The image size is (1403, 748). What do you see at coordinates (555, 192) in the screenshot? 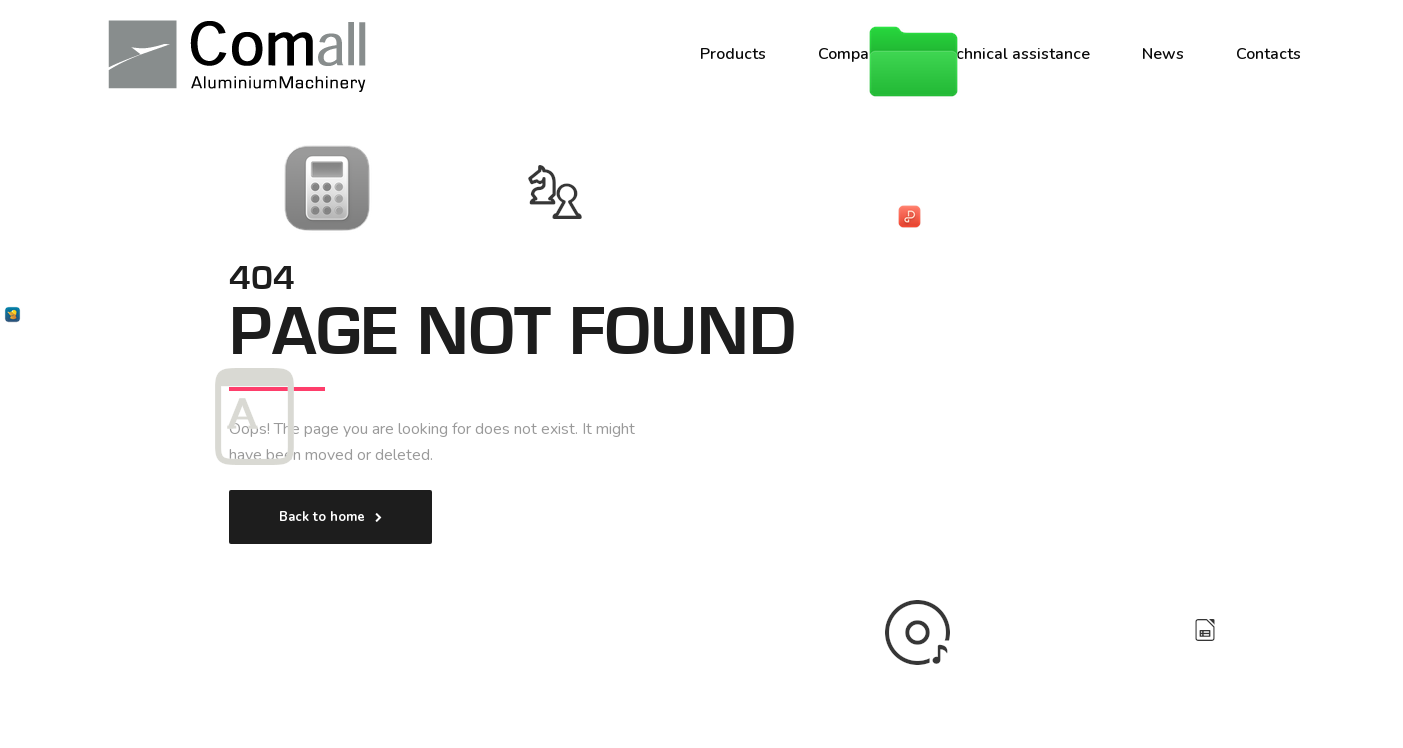
I see `open chess game application` at bounding box center [555, 192].